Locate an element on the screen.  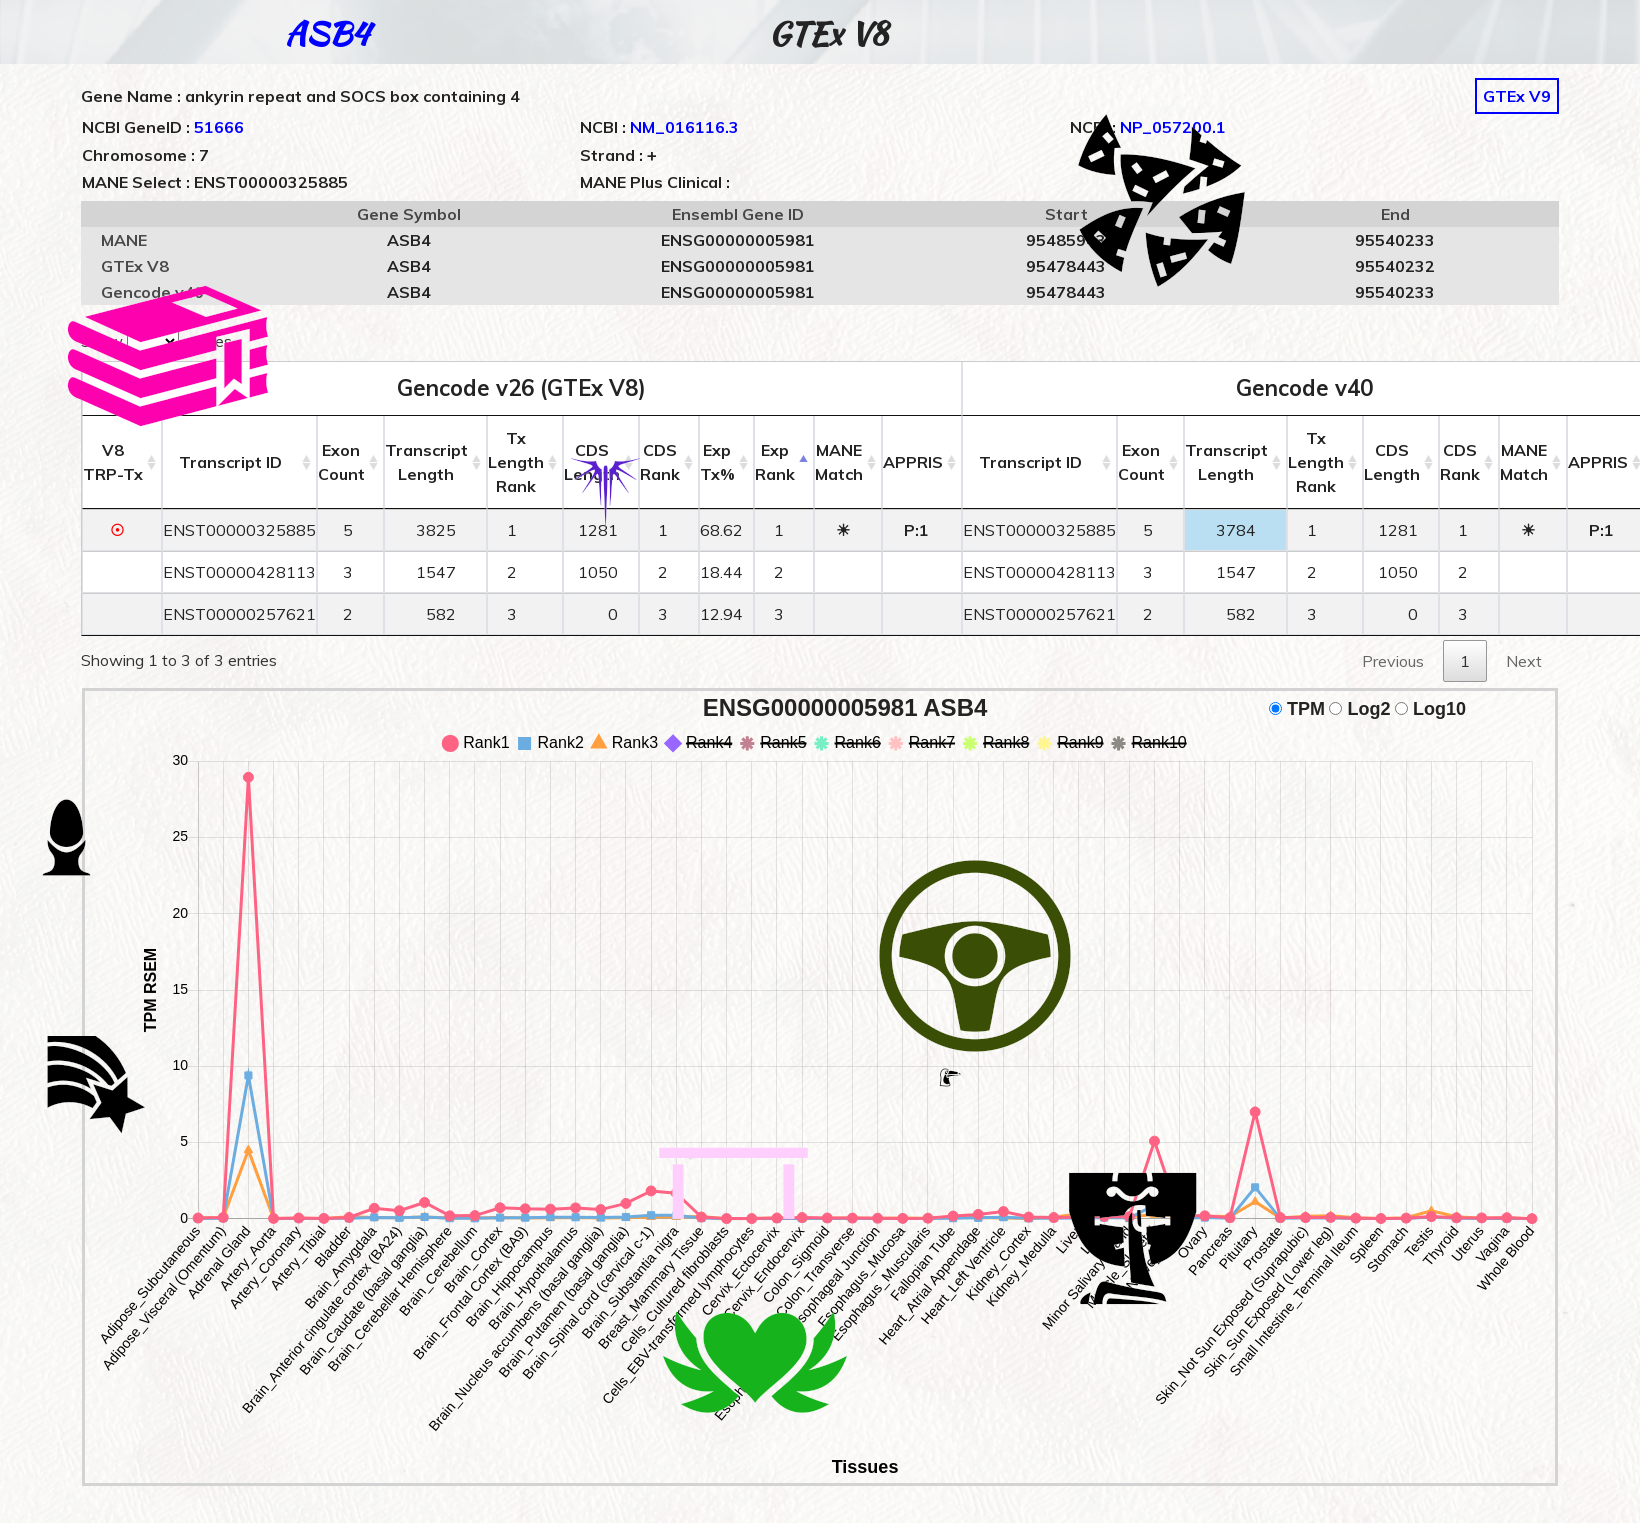
access your library or book collection is located at coordinates (168, 356).